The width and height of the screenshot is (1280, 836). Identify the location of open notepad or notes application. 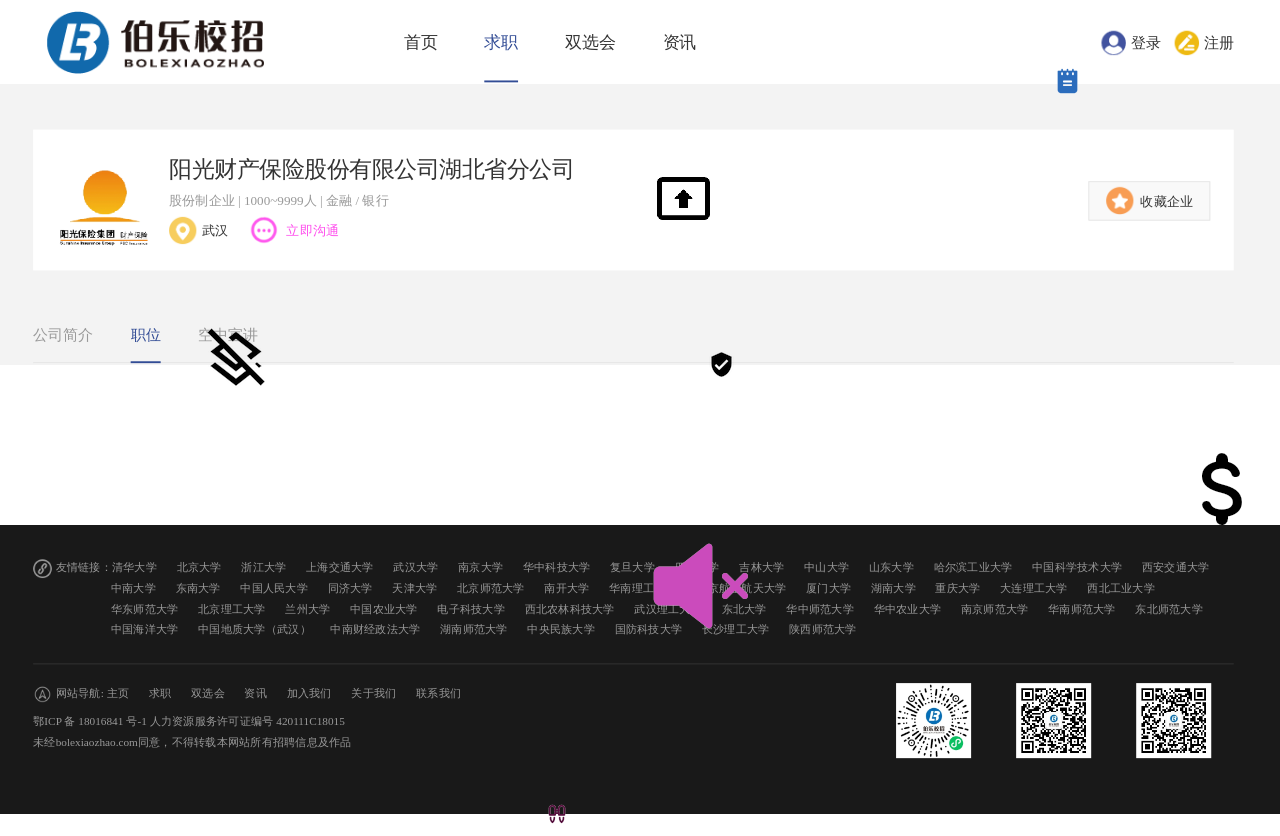
(1067, 81).